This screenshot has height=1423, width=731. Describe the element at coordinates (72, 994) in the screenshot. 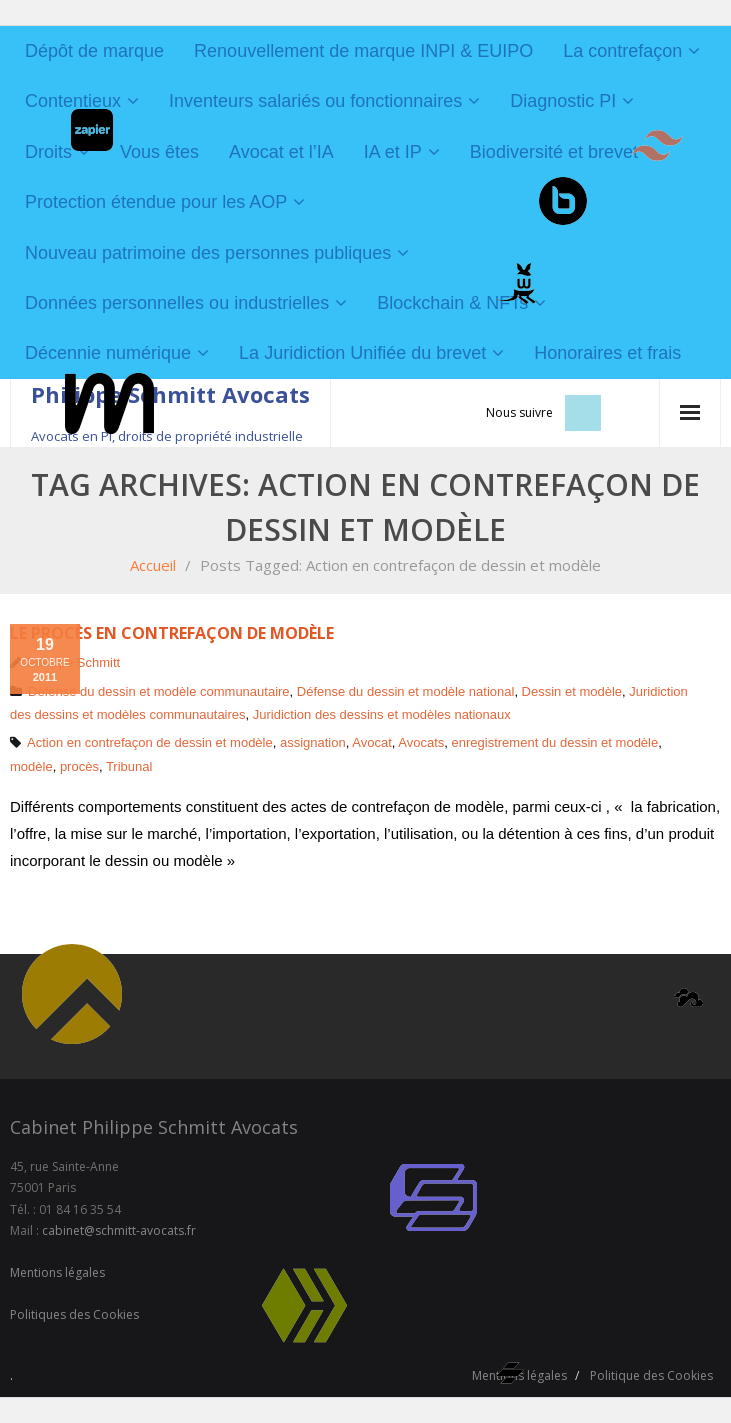

I see `Rocky Linux logo` at that location.